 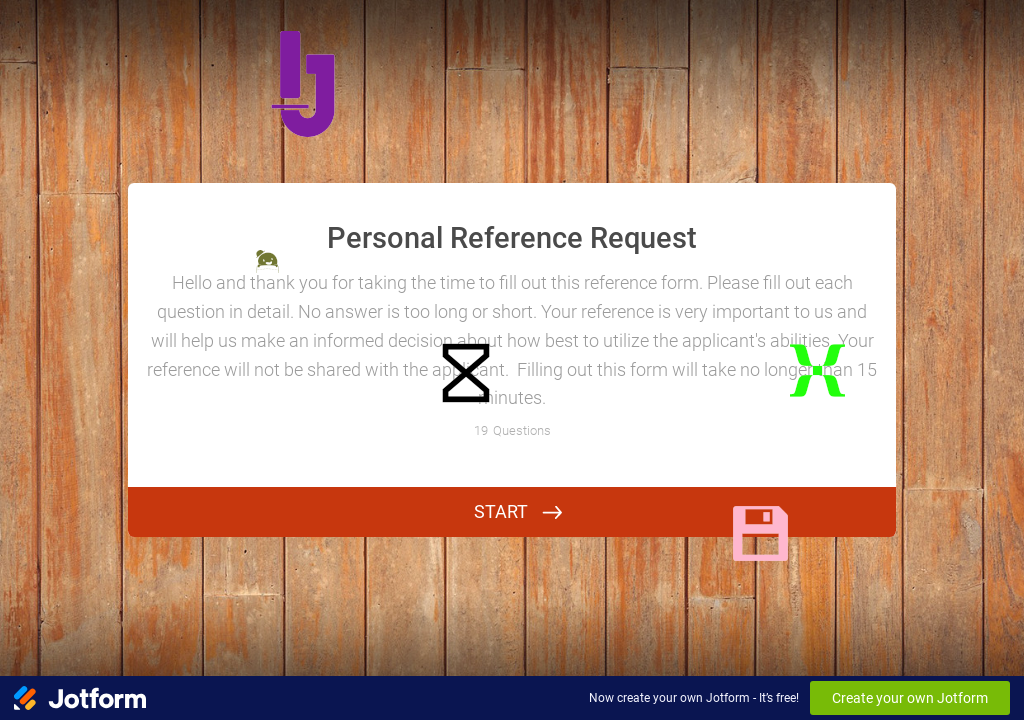 What do you see at coordinates (817, 370) in the screenshot?
I see `mixpanel logo` at bounding box center [817, 370].